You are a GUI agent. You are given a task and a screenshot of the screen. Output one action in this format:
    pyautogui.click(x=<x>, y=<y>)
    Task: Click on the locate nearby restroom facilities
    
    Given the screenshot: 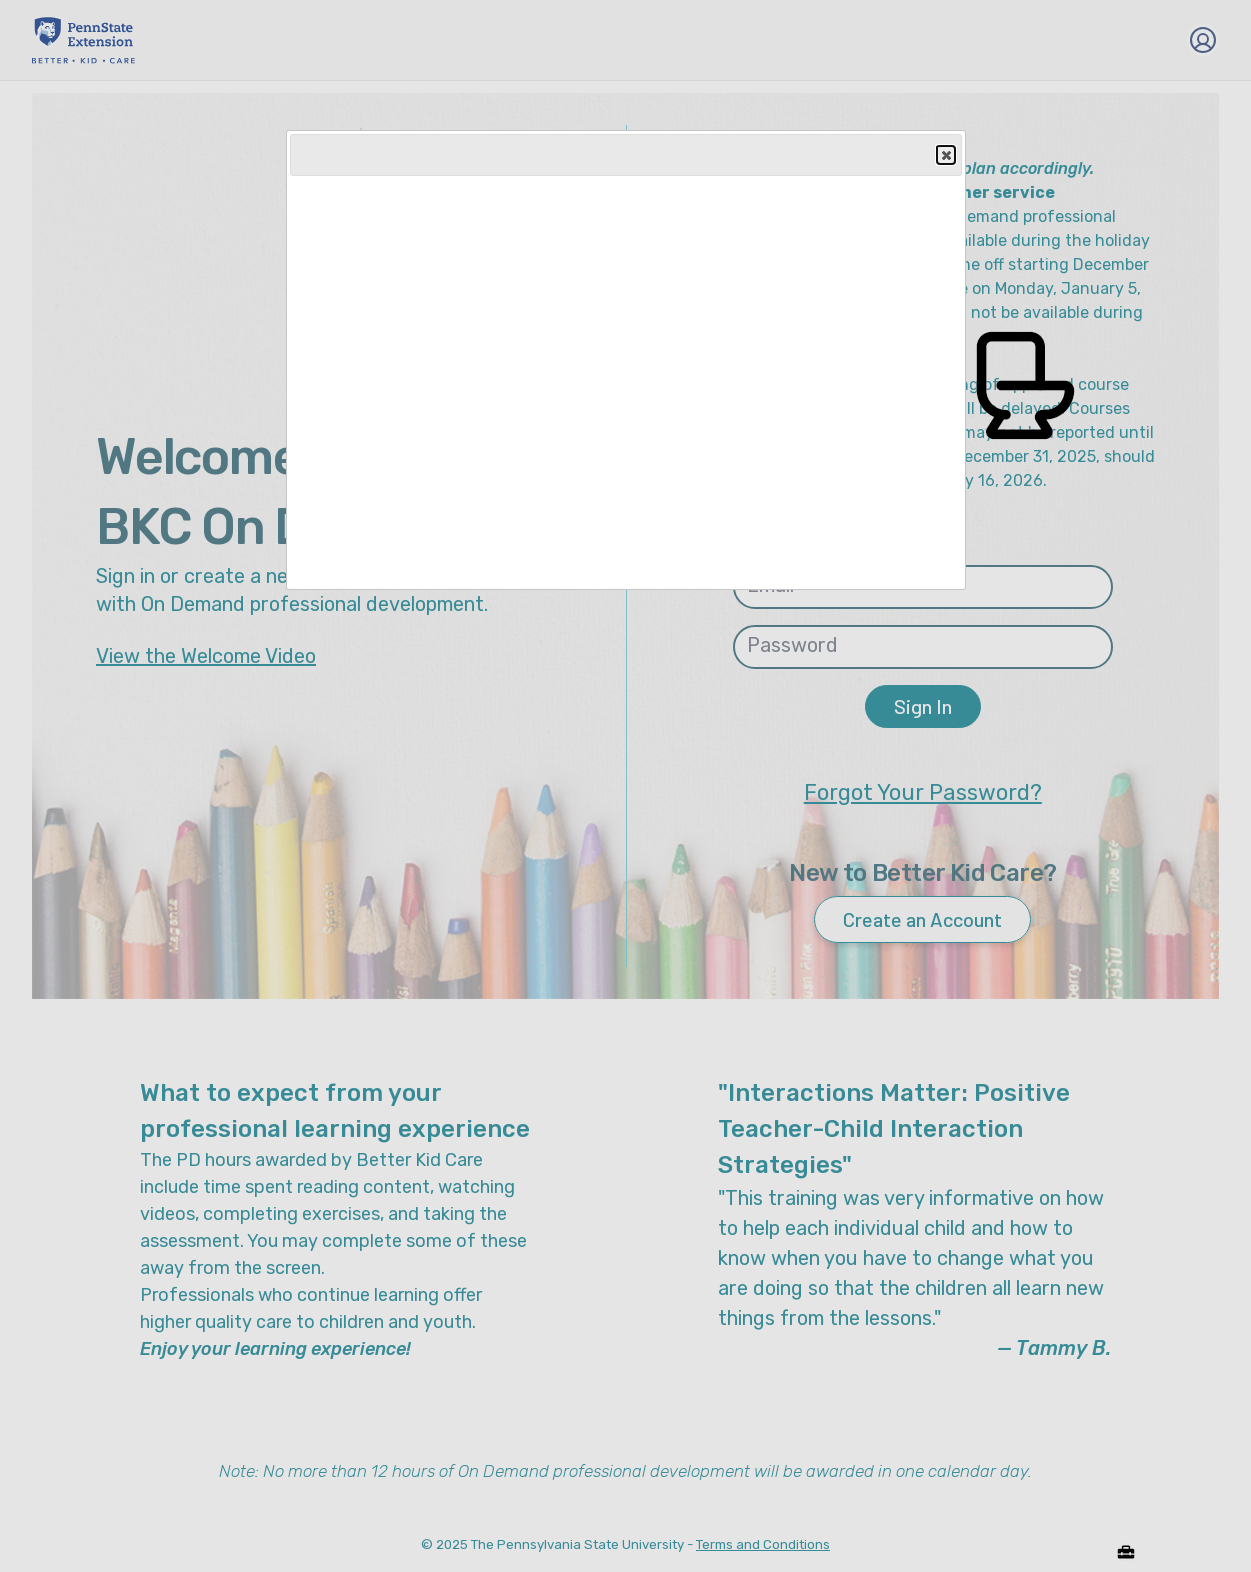 What is the action you would take?
    pyautogui.click(x=1025, y=385)
    